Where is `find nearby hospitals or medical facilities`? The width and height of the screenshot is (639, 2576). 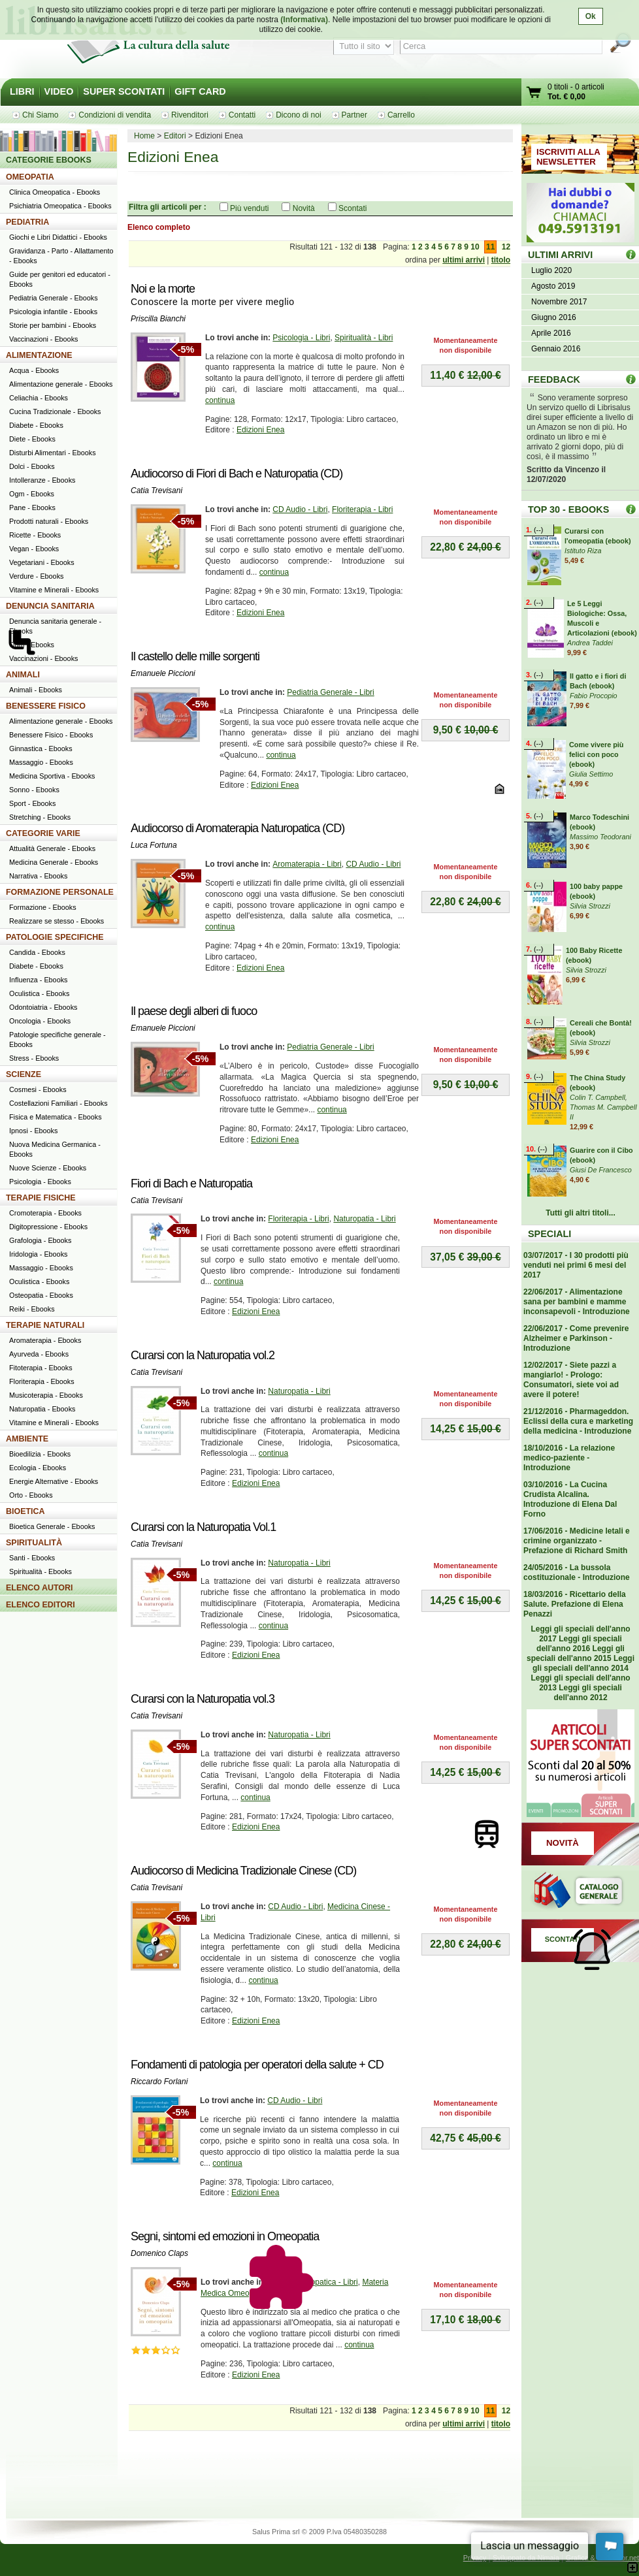
find nearby hospitals or medical facilities is located at coordinates (632, 2568).